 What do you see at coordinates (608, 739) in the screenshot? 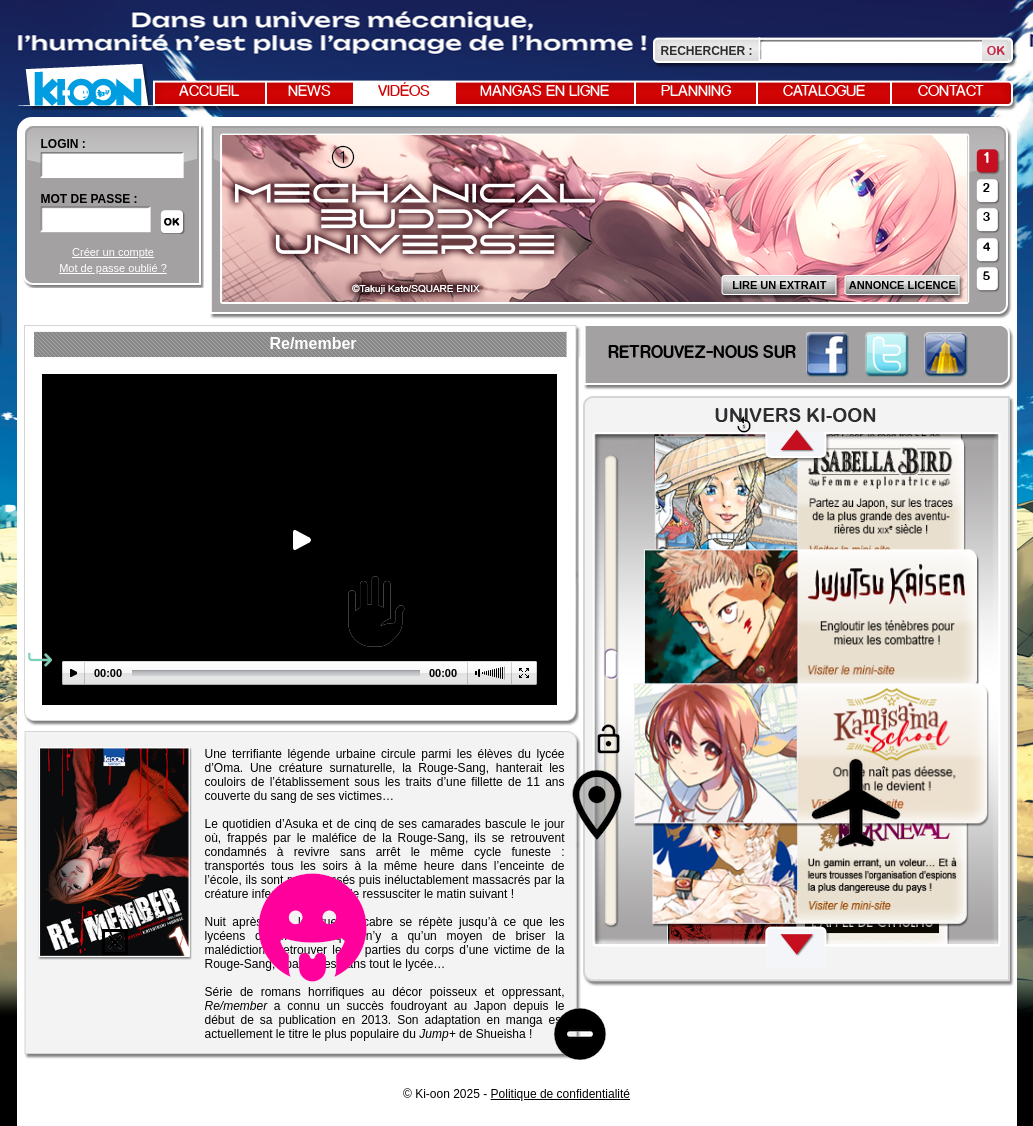
I see `indicates an unlocked or unsecured state` at bounding box center [608, 739].